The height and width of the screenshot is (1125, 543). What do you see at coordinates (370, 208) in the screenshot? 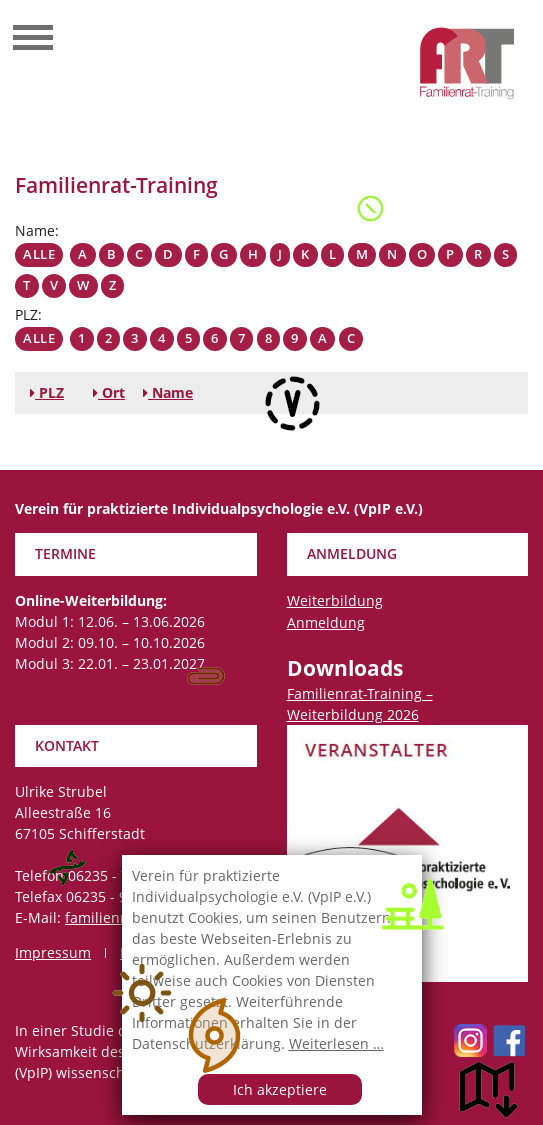
I see `indicates a forbidden or prohibited action` at bounding box center [370, 208].